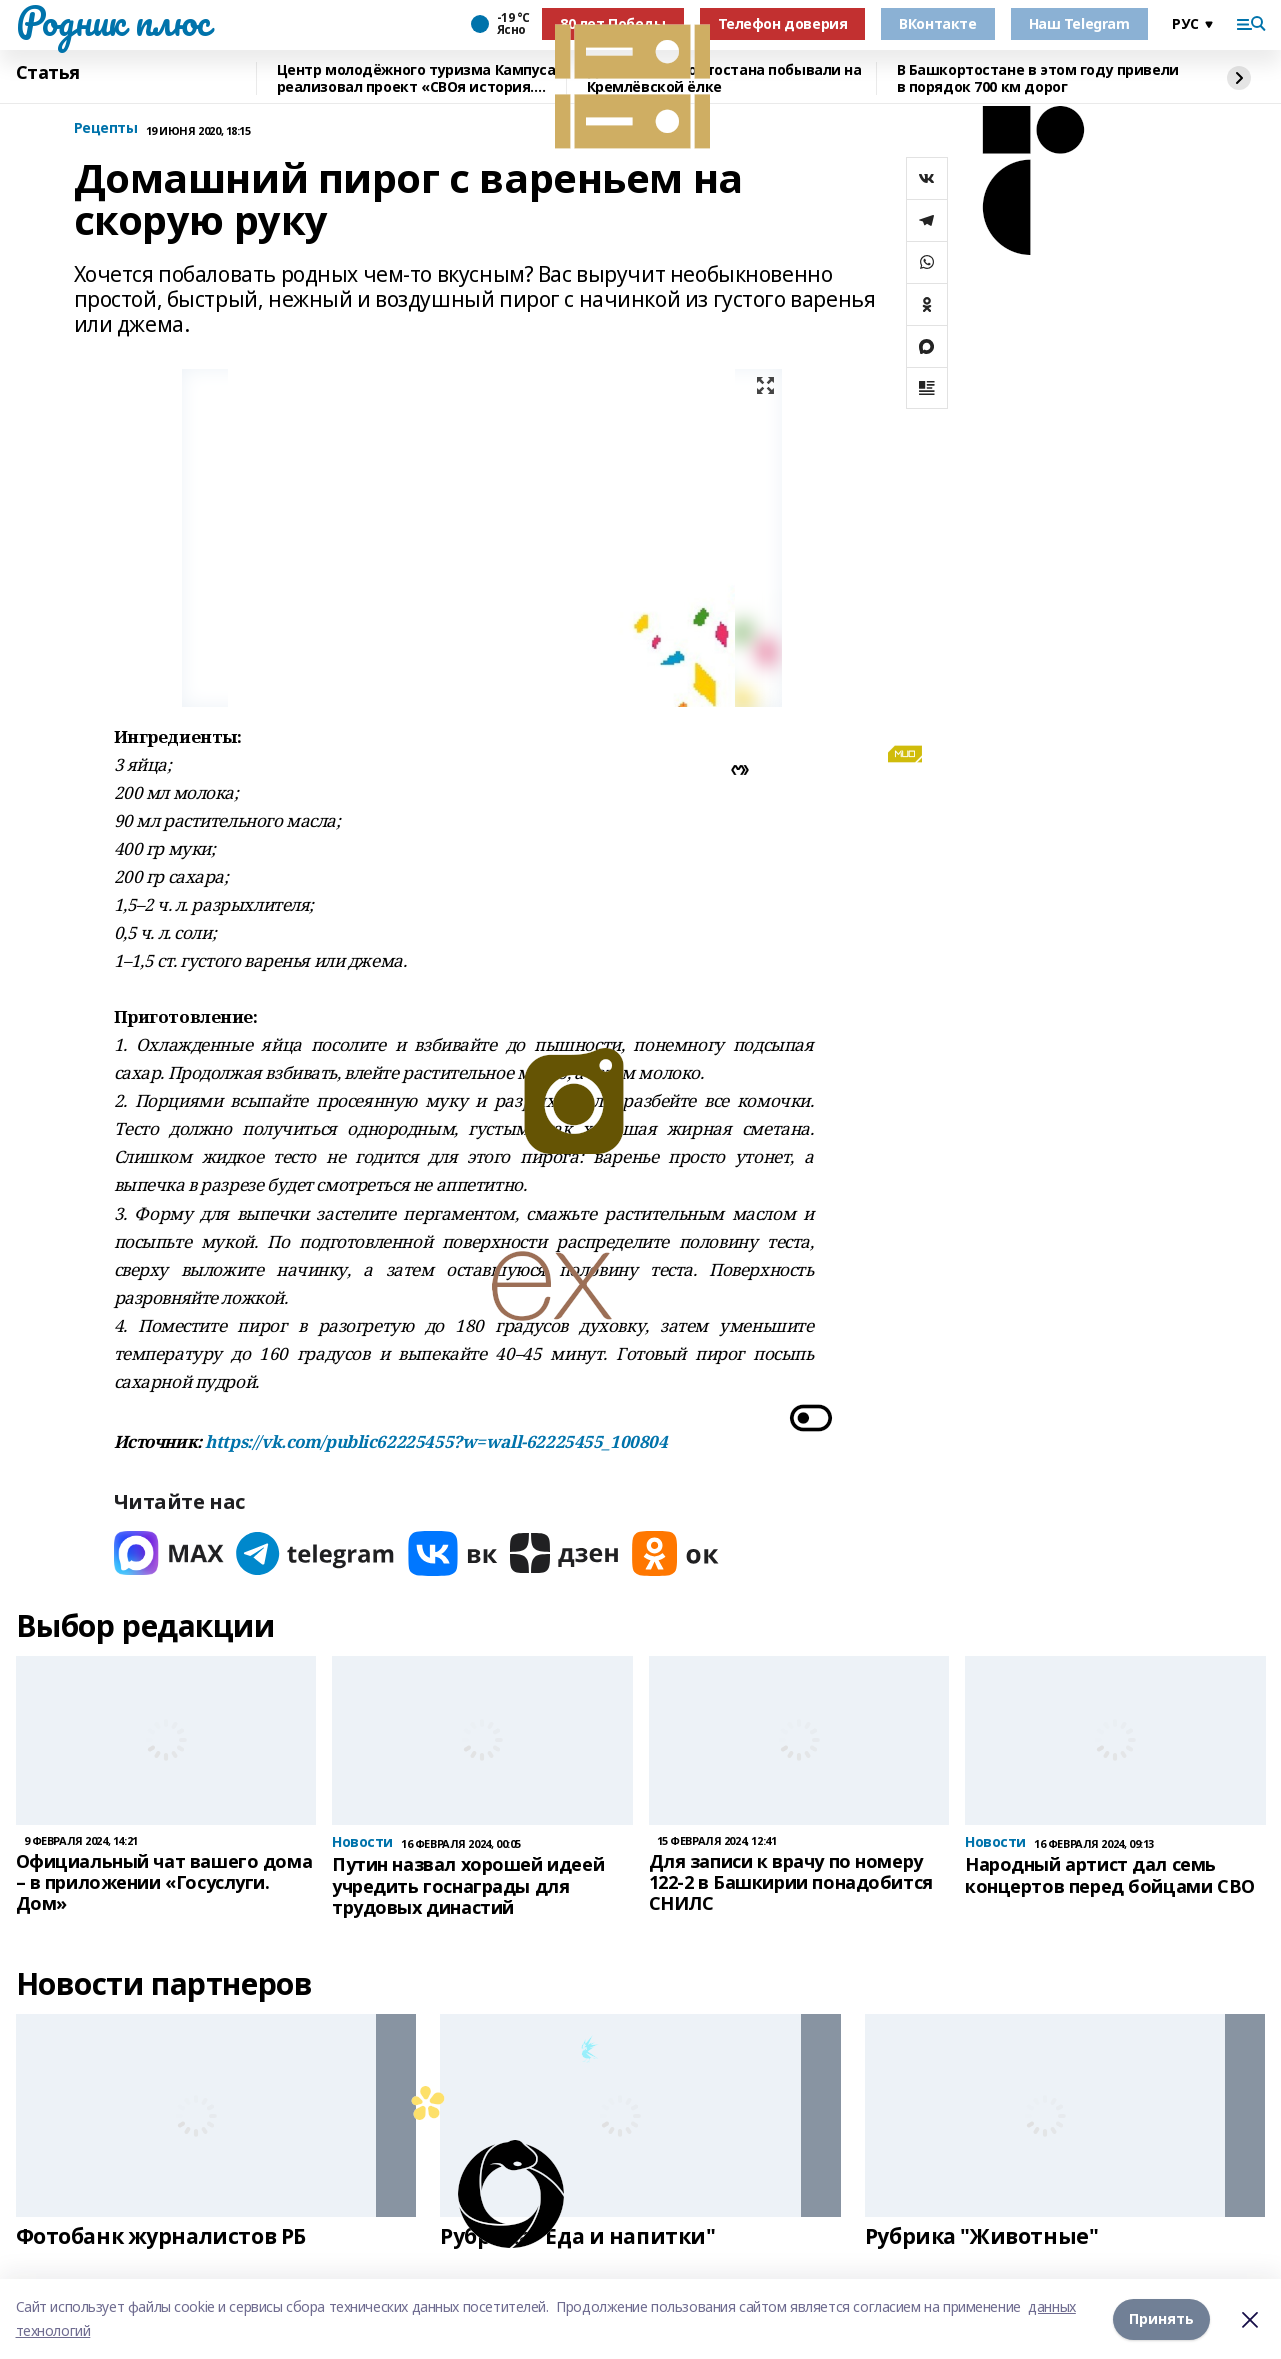 This screenshot has height=2359, width=1281. I want to click on google cloud storage service logo, so click(632, 86).